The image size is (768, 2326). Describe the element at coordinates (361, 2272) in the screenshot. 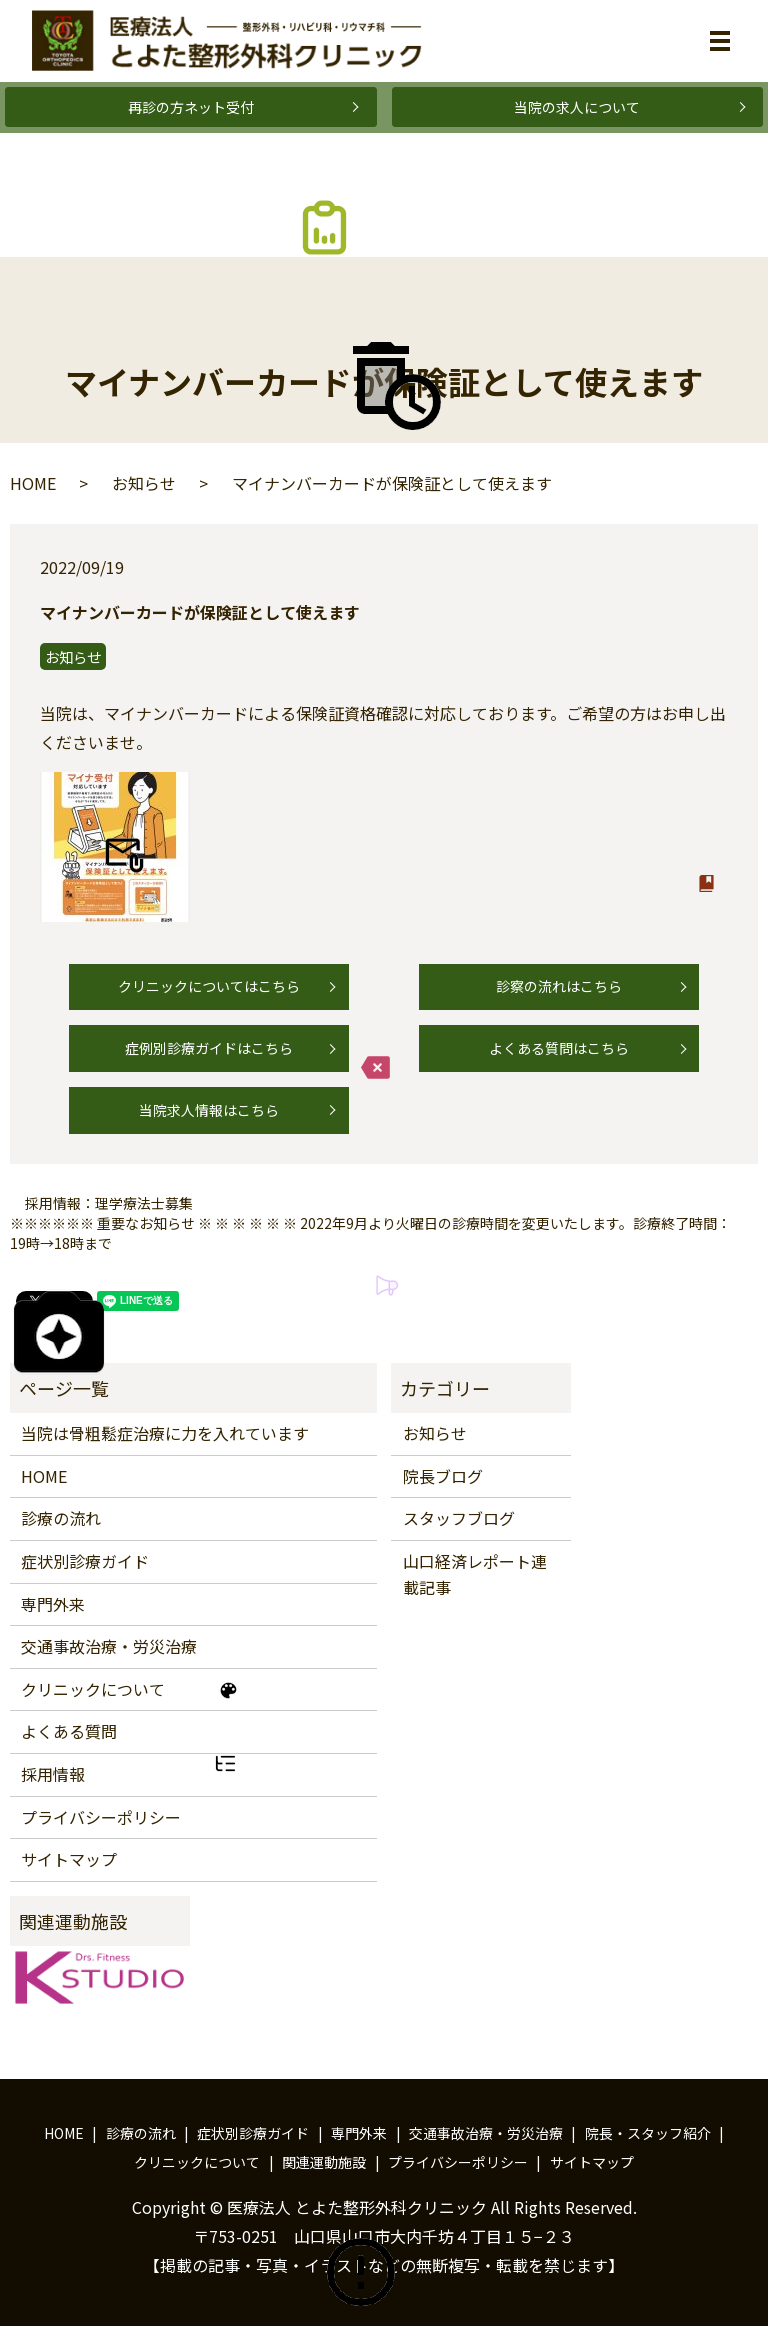

I see `indicates an error or warning state` at that location.